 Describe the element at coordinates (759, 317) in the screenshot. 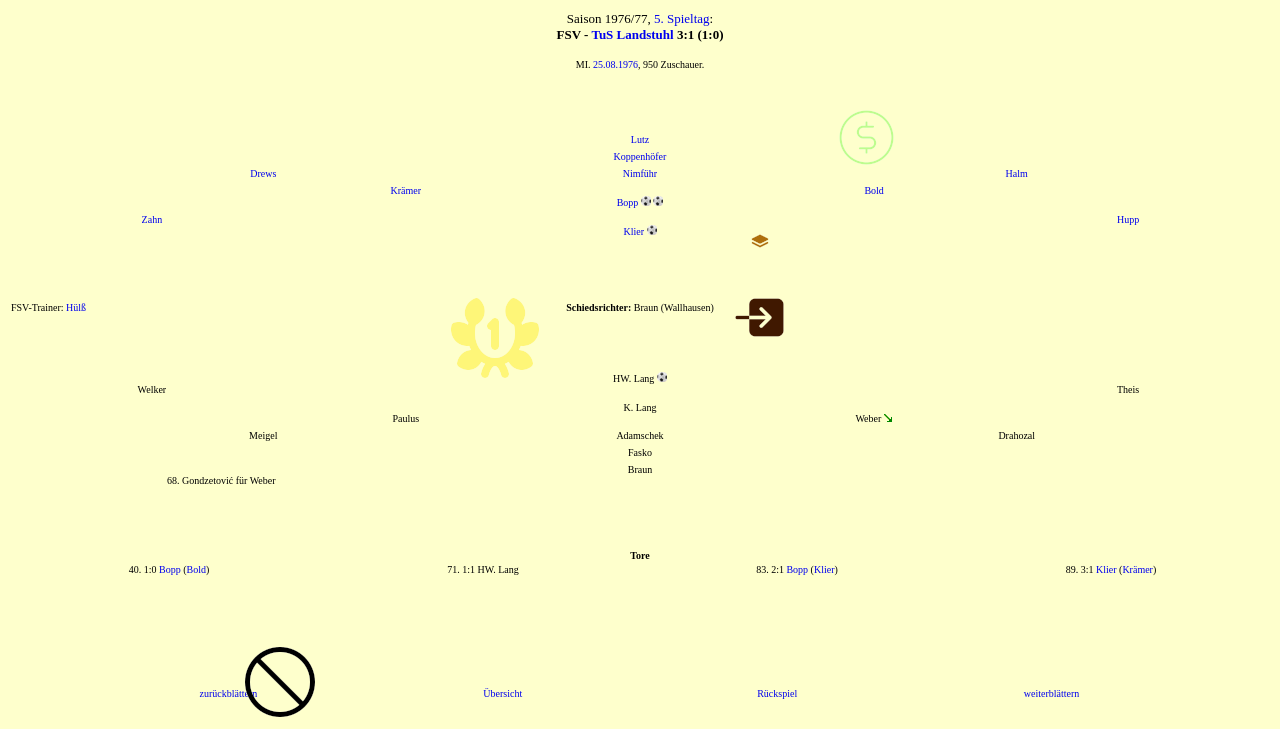

I see `log in or sign in to your account` at that location.